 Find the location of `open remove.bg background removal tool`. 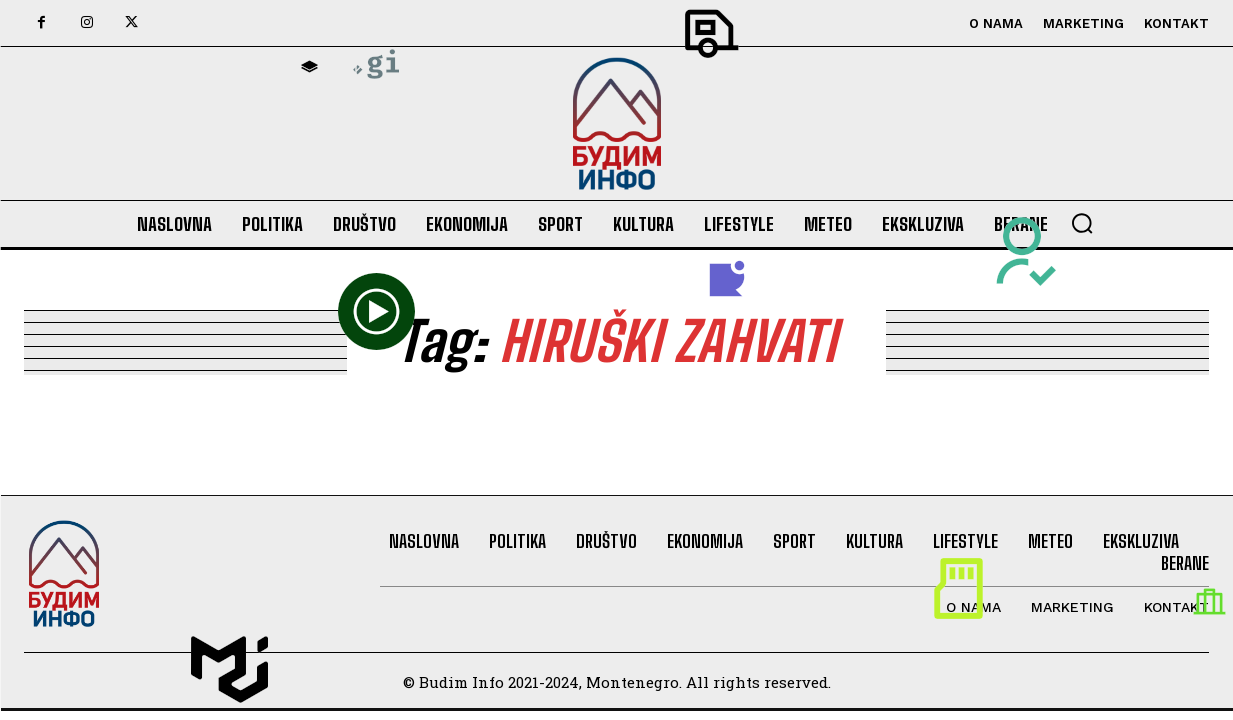

open remove.bg background removal tool is located at coordinates (309, 66).